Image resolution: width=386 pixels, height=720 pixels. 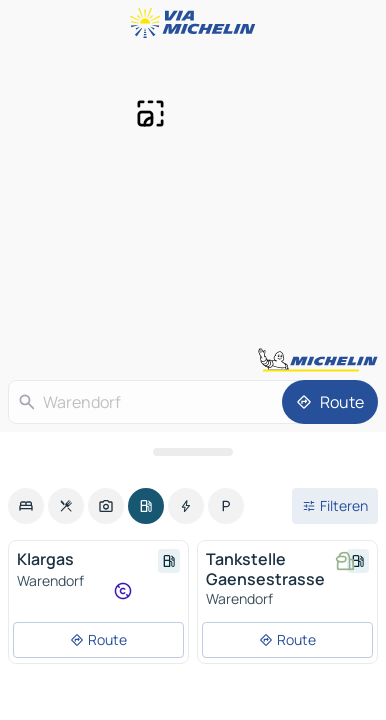 I want to click on enable picture-in-picture mode for an image, so click(x=150, y=113).